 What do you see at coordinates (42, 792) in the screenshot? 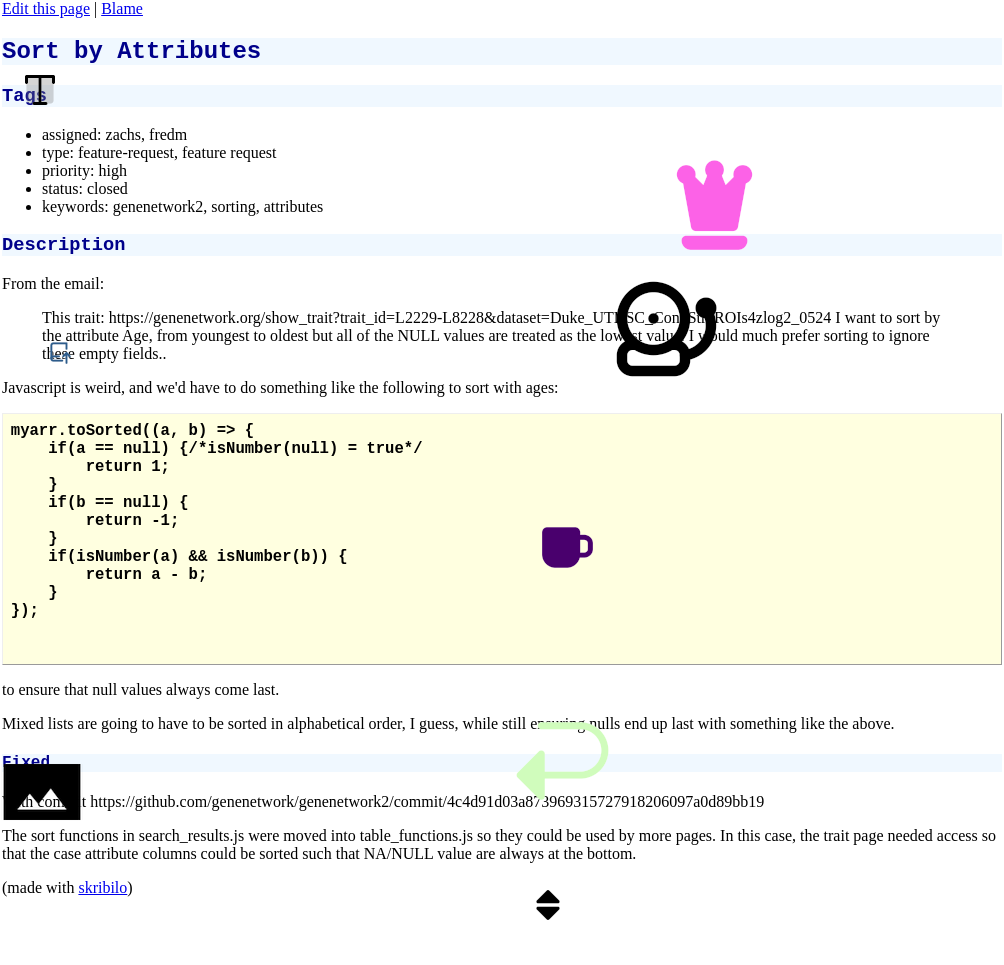
I see `view panorama or wide-angle photos` at bounding box center [42, 792].